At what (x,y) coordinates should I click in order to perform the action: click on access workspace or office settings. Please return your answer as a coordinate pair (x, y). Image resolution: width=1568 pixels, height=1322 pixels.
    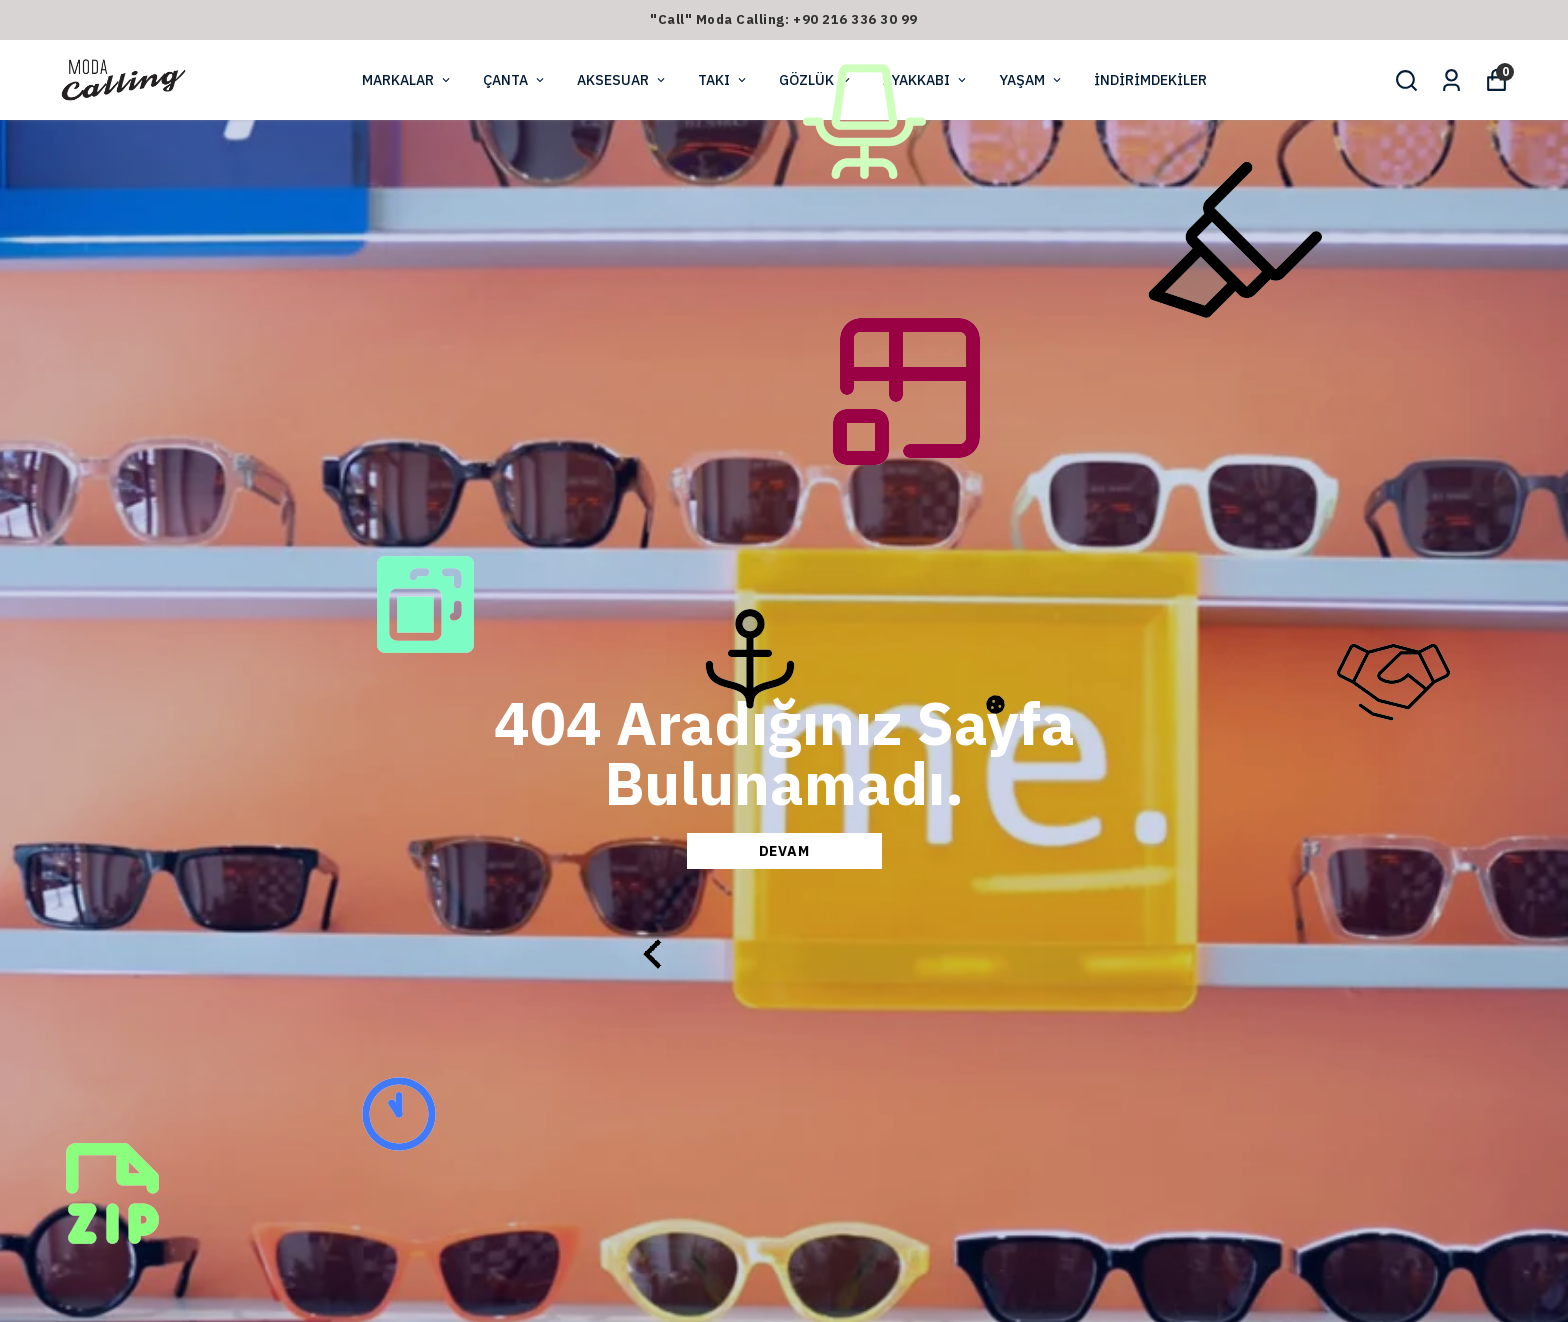
    Looking at the image, I should click on (864, 121).